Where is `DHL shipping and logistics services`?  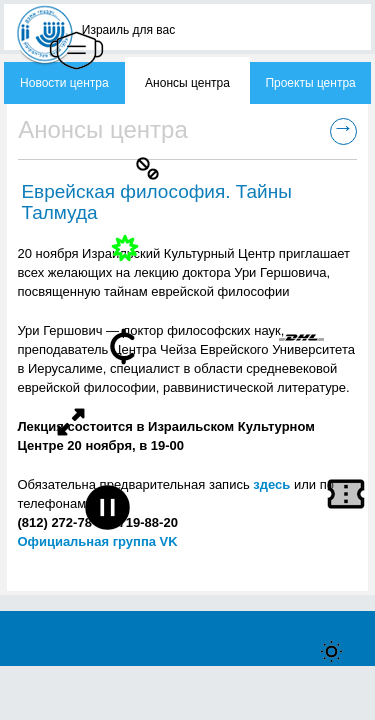 DHL shipping and logistics services is located at coordinates (301, 337).